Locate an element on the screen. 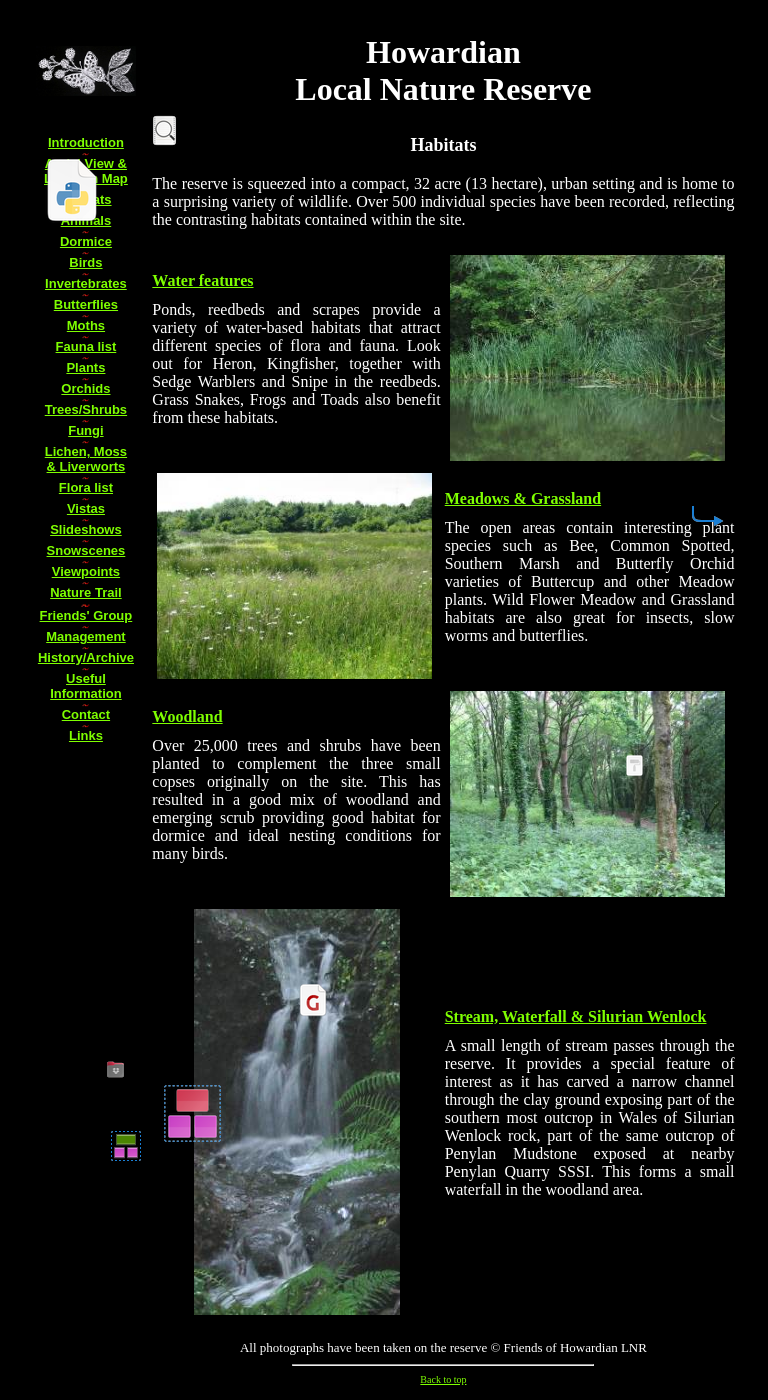 This screenshot has width=768, height=1400. select all items in the current view is located at coordinates (192, 1113).